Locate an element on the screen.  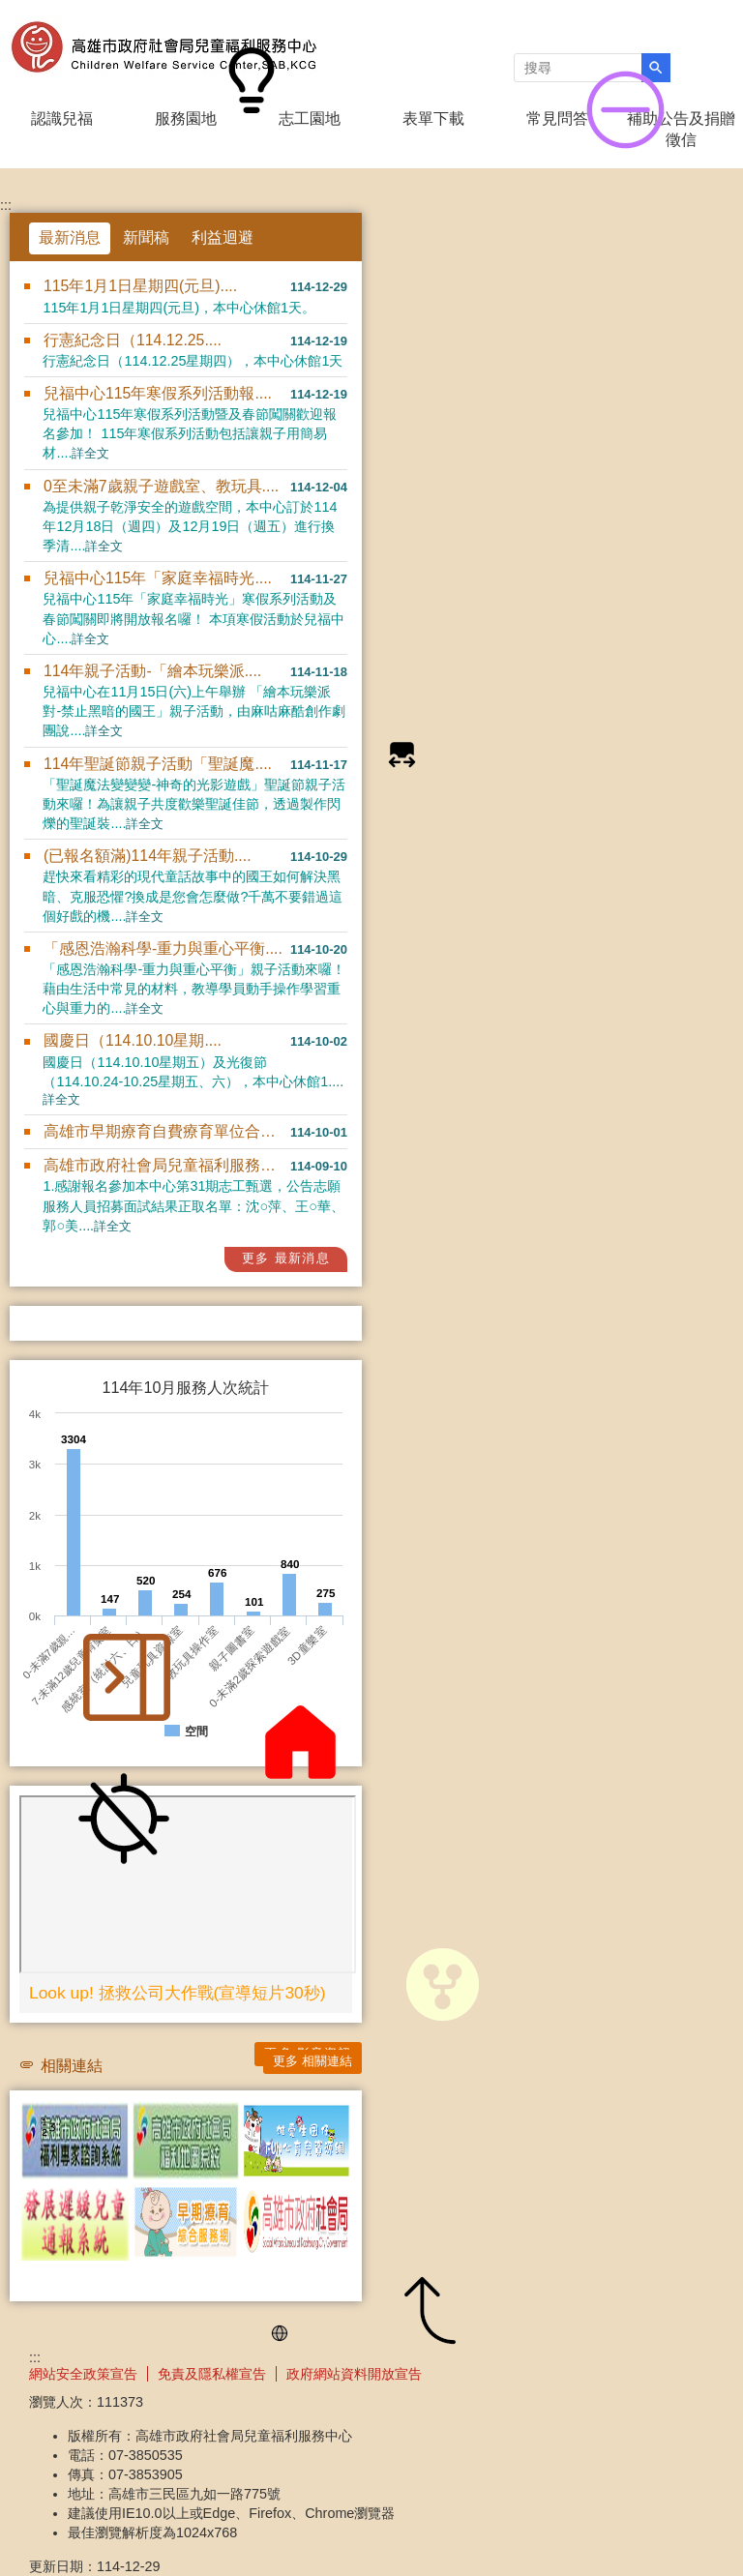
indicates a forked repository in your activity feed is located at coordinates (442, 1984).